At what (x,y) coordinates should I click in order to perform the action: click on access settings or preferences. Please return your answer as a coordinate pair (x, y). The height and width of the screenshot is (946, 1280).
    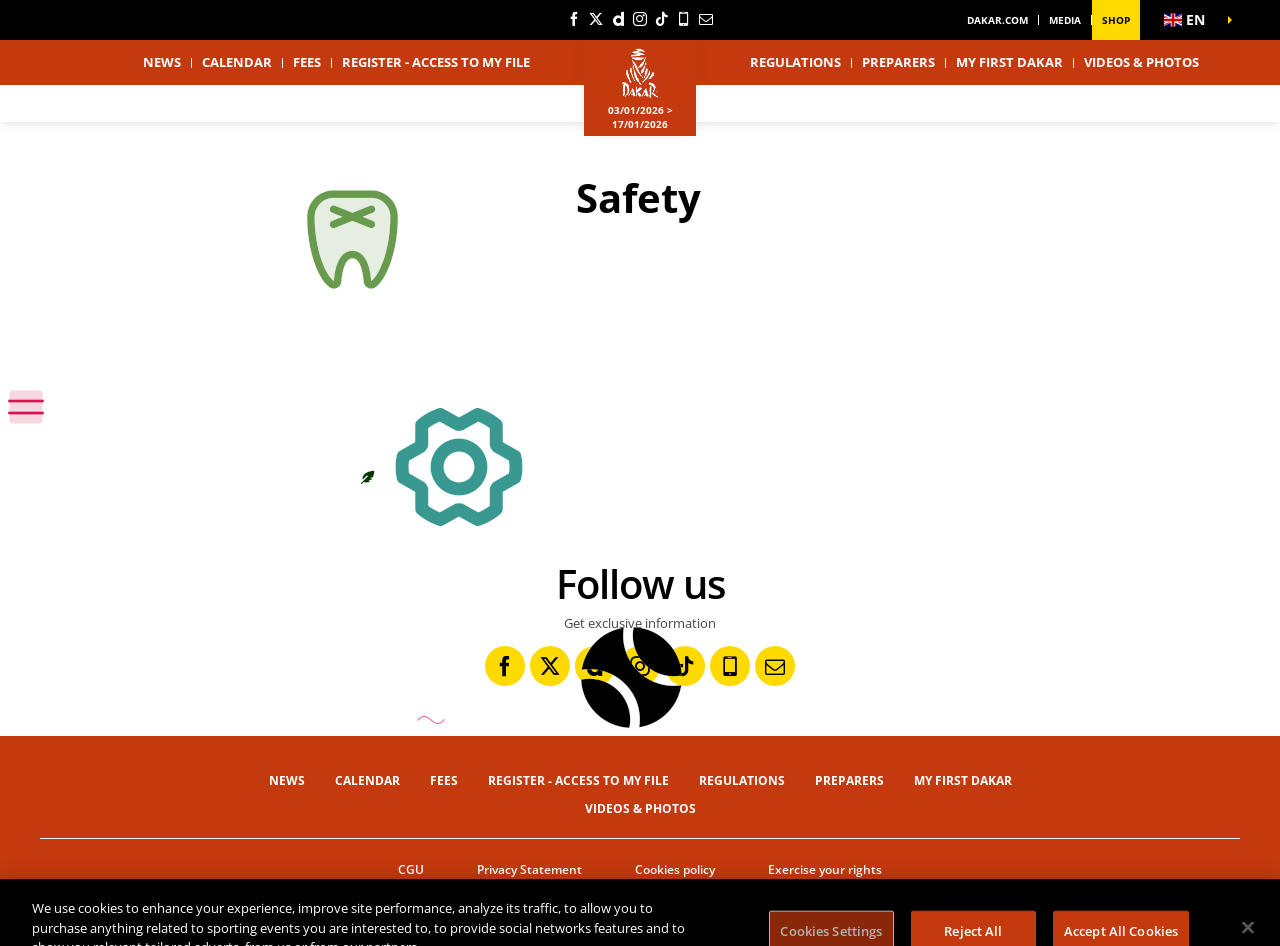
    Looking at the image, I should click on (459, 467).